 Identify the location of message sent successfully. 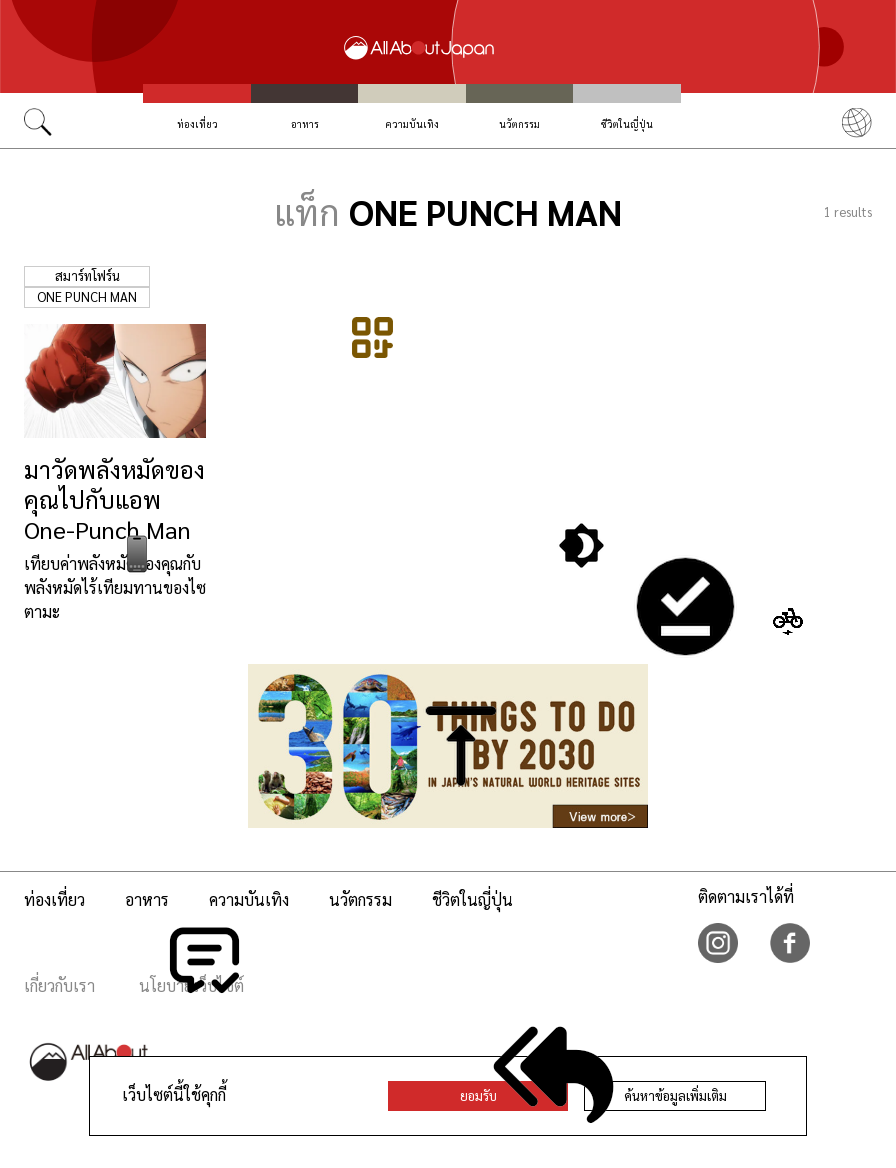
(204, 958).